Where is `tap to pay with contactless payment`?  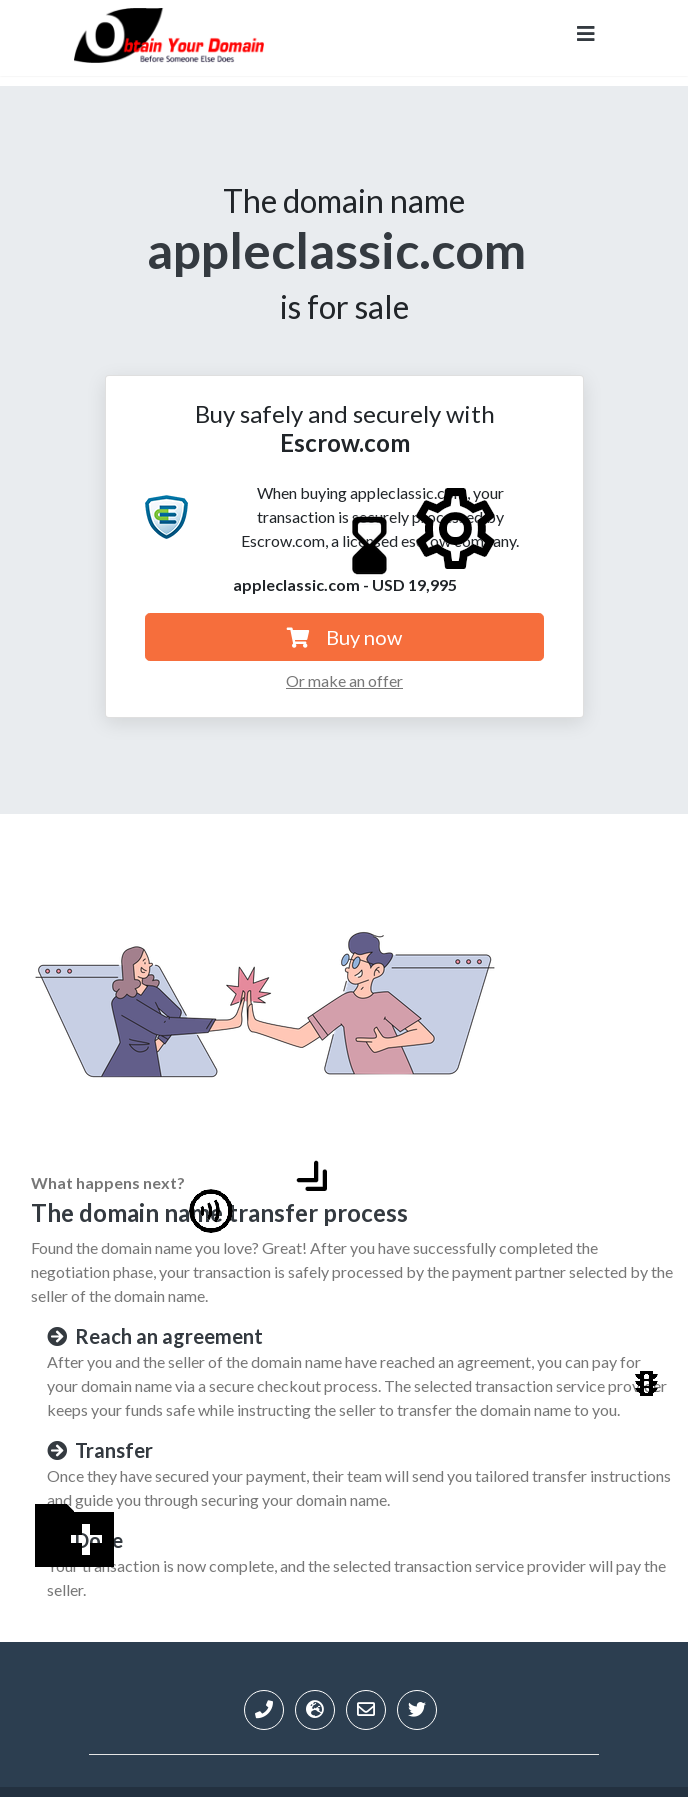
tap to pay with contactless payment is located at coordinates (211, 1211).